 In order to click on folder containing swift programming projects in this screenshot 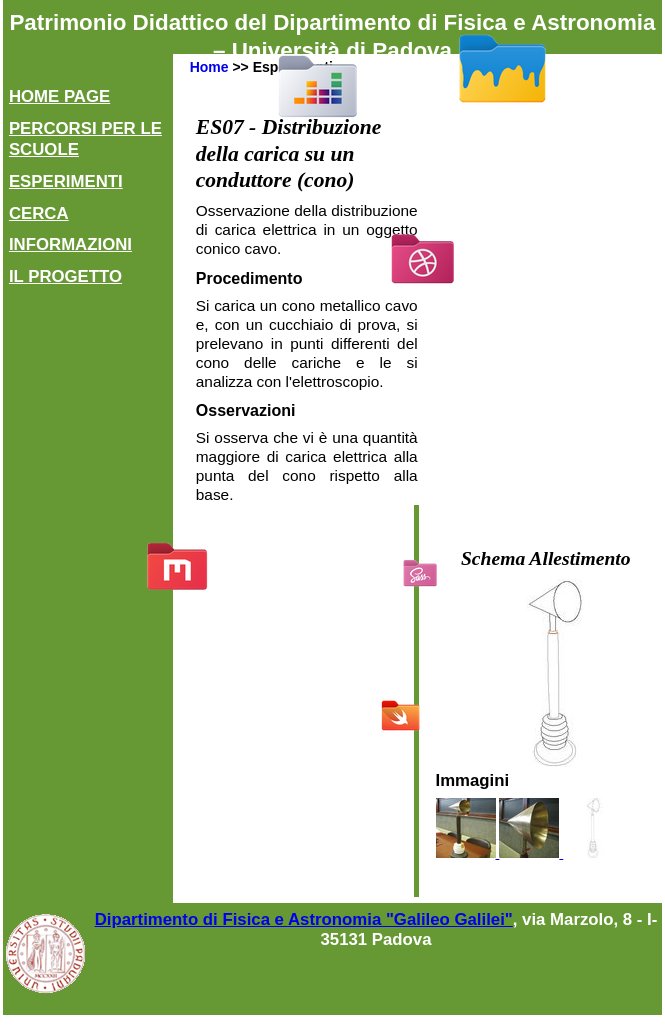, I will do `click(400, 716)`.